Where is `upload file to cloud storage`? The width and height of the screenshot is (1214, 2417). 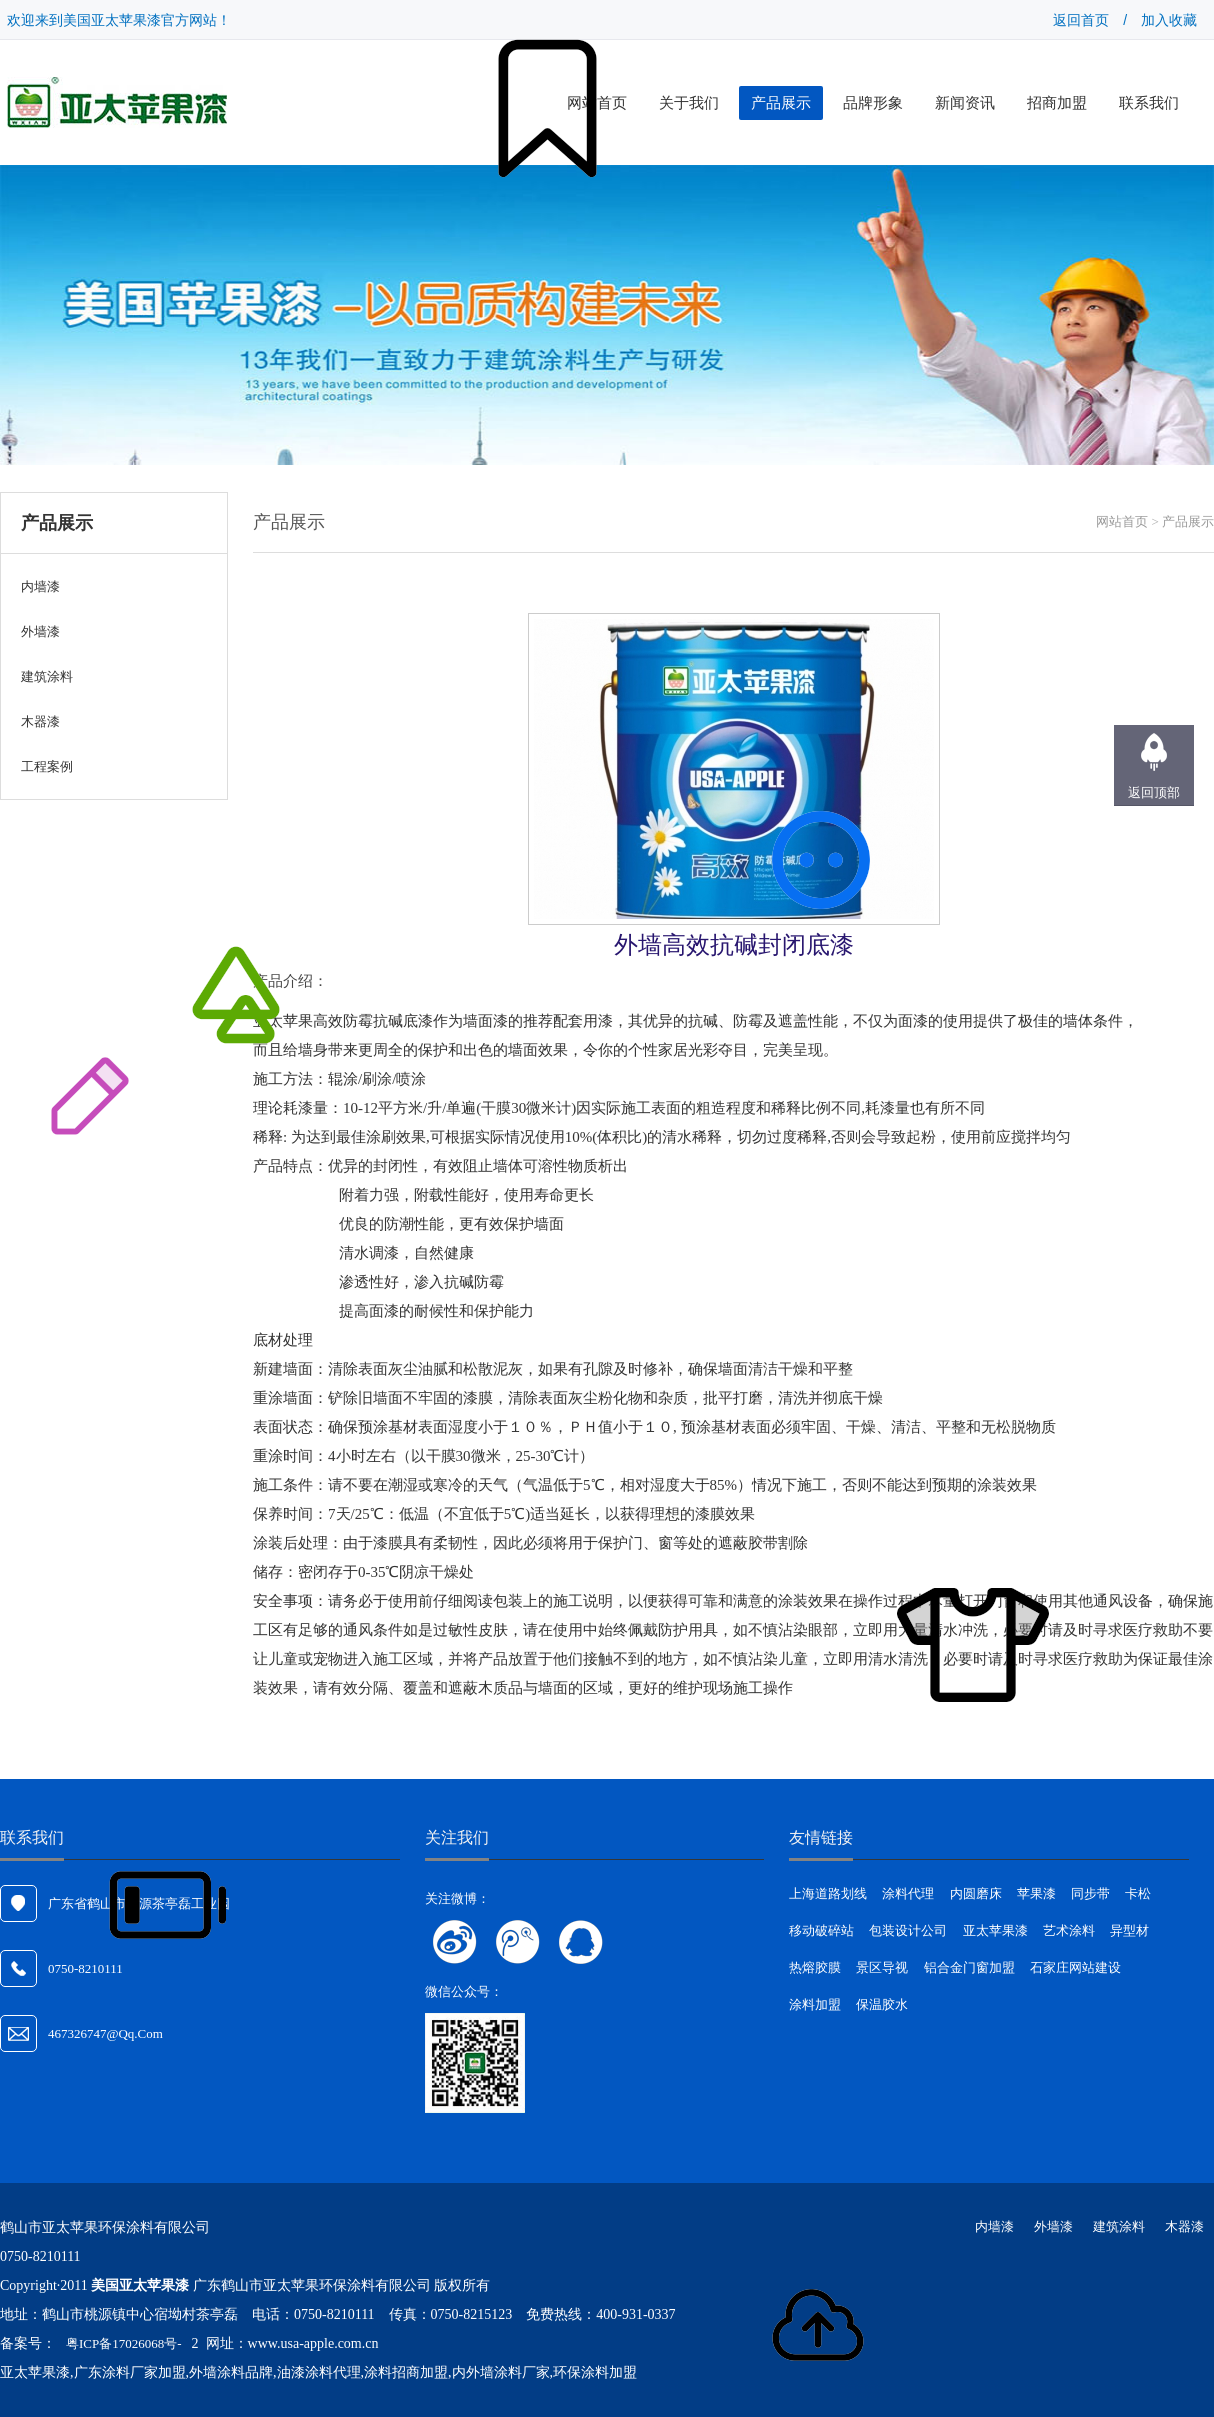
upload file to cloud storage is located at coordinates (818, 2325).